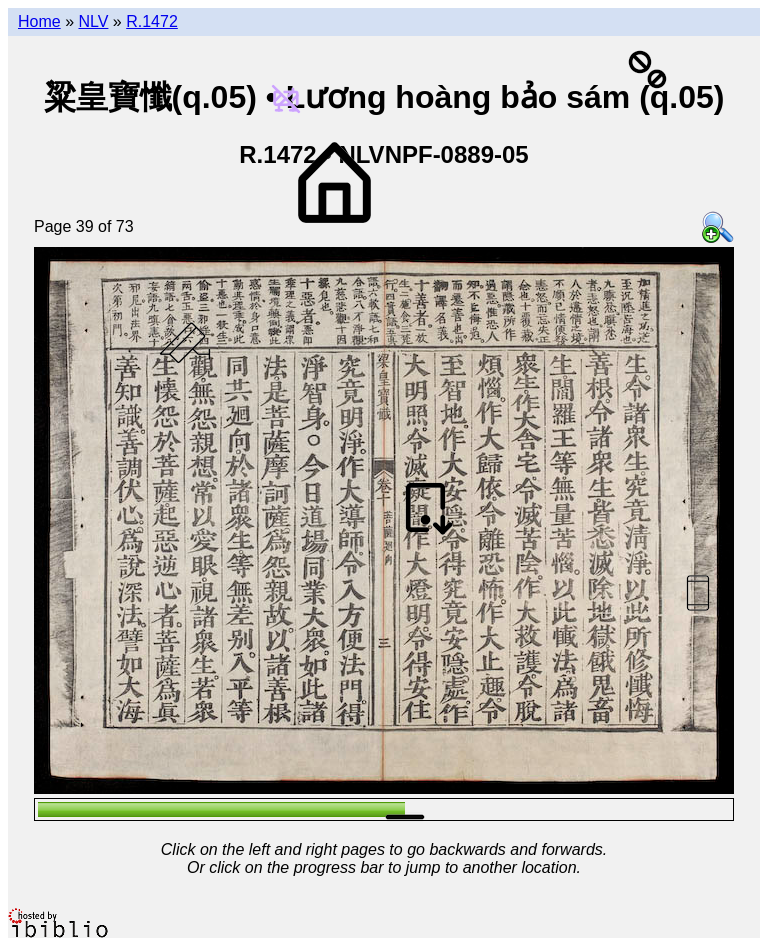 The height and width of the screenshot is (946, 768). Describe the element at coordinates (286, 99) in the screenshot. I see `disable road barrier or construction zone` at that location.